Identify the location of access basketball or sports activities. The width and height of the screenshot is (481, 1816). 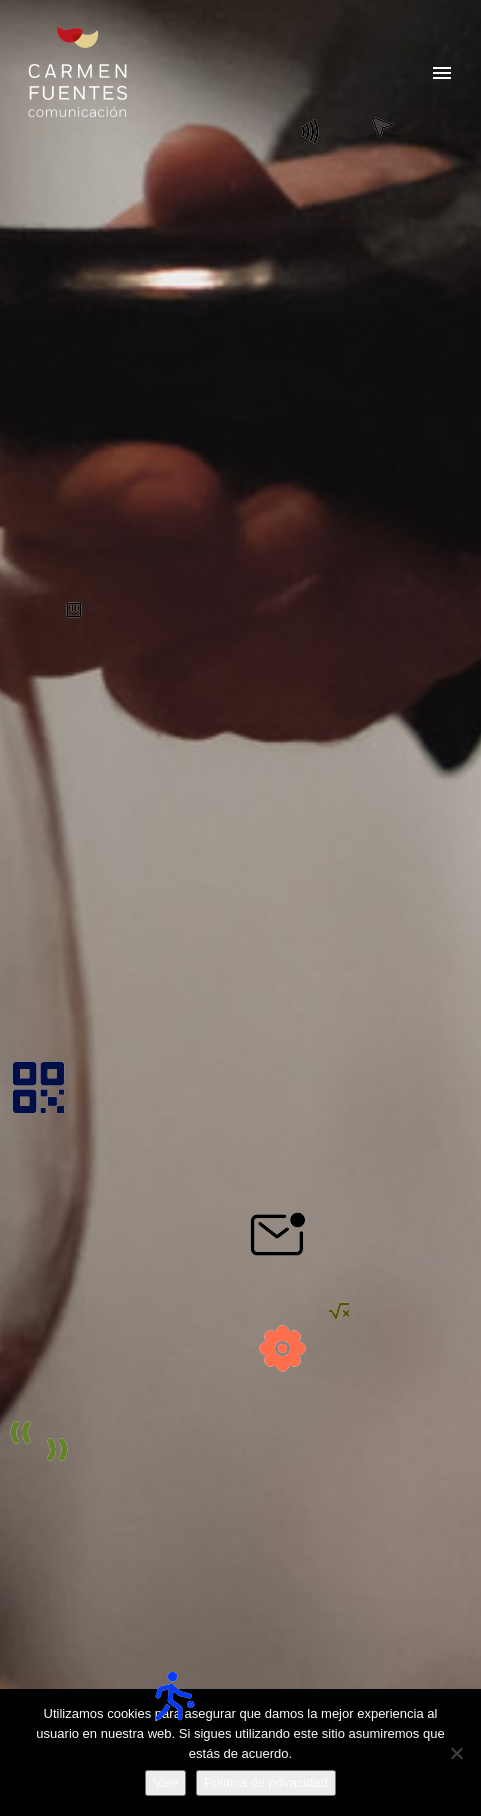
(175, 1696).